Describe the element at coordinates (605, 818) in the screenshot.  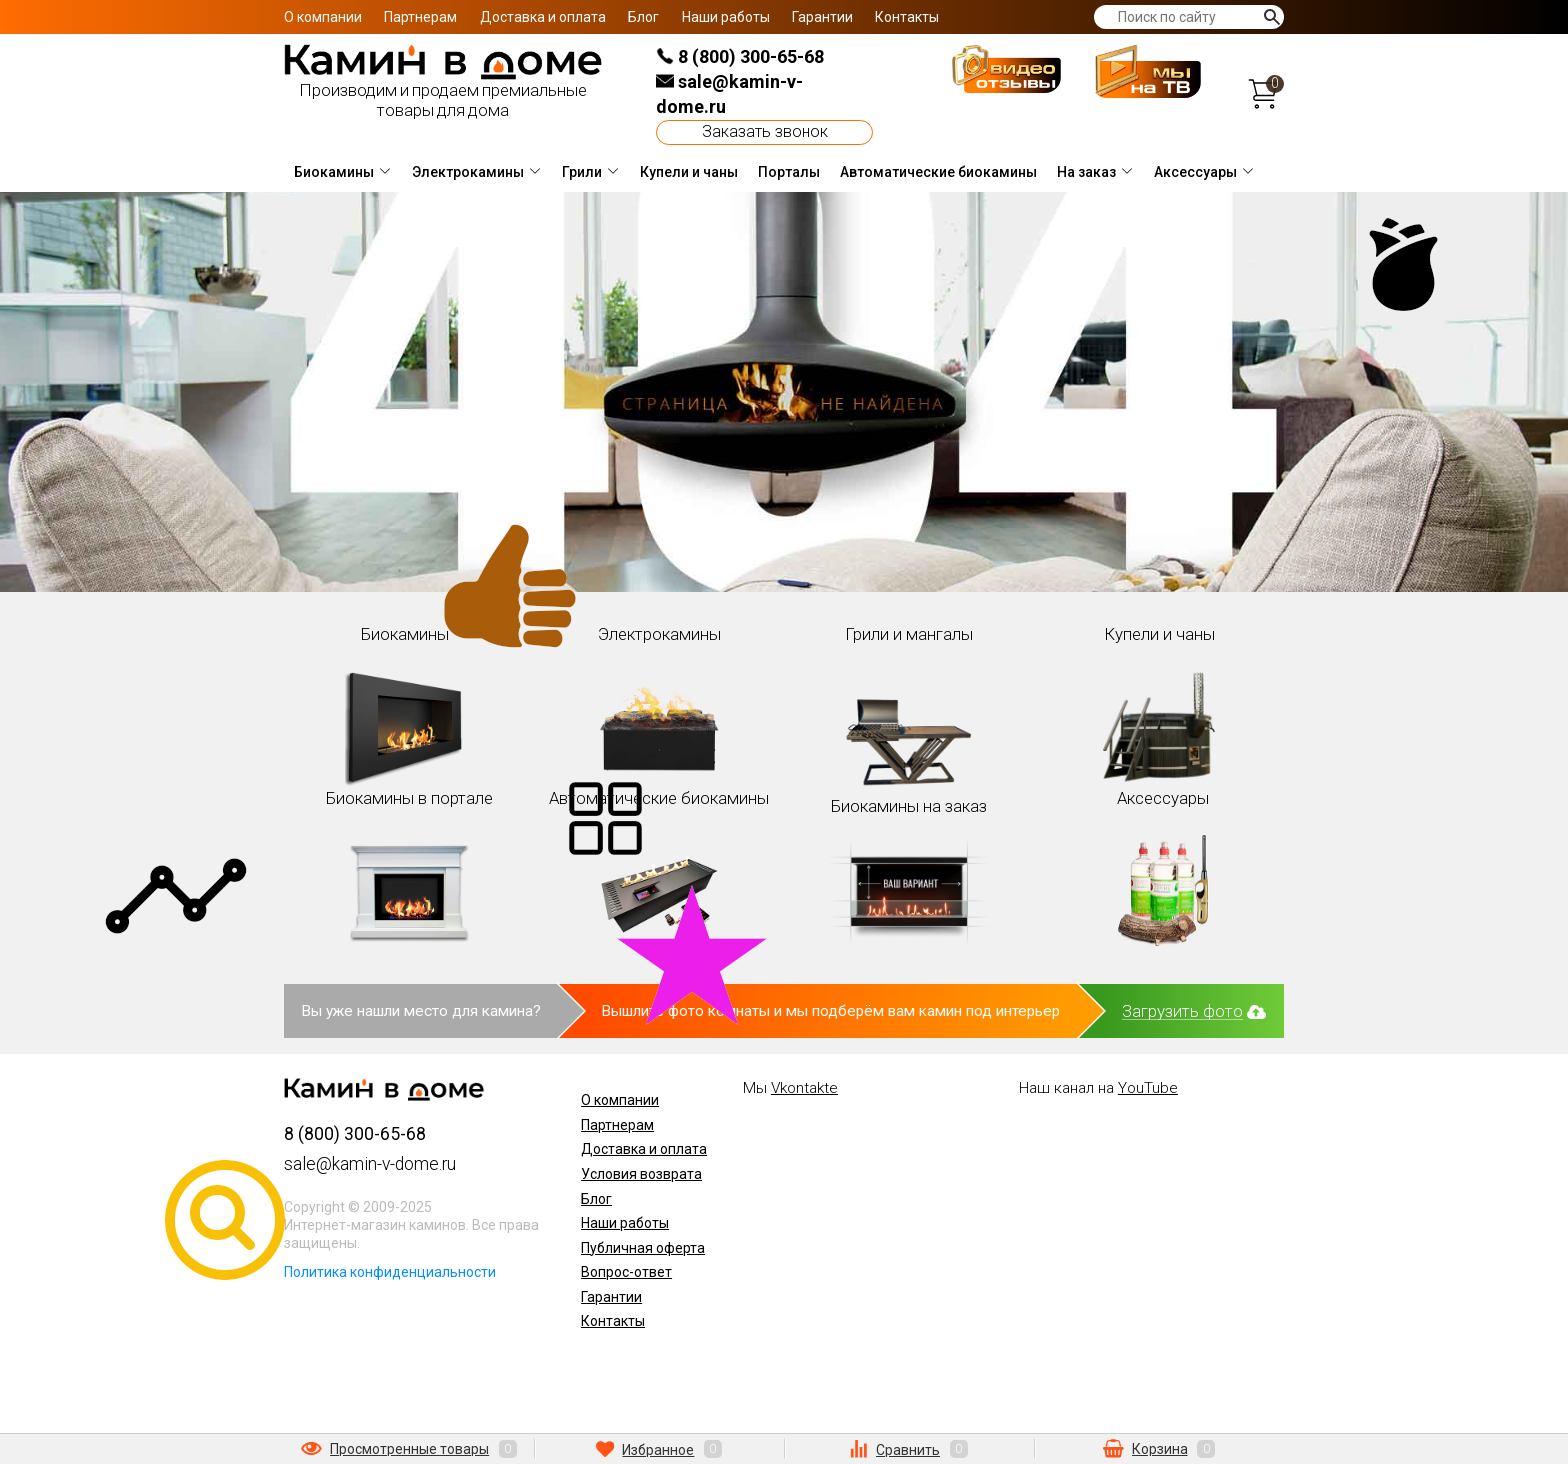
I see `view items in grid layout` at that location.